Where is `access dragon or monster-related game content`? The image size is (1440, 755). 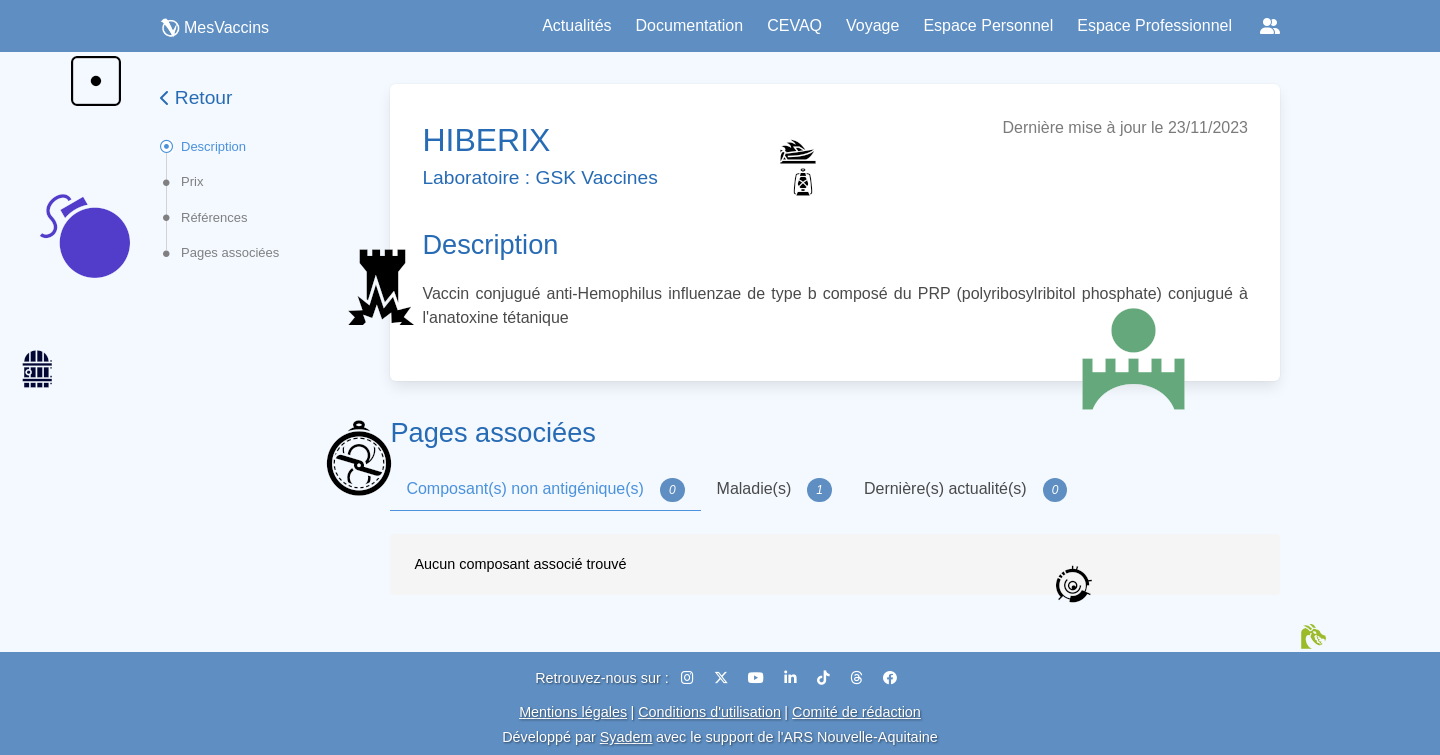
access dragon or monster-related game content is located at coordinates (1313, 636).